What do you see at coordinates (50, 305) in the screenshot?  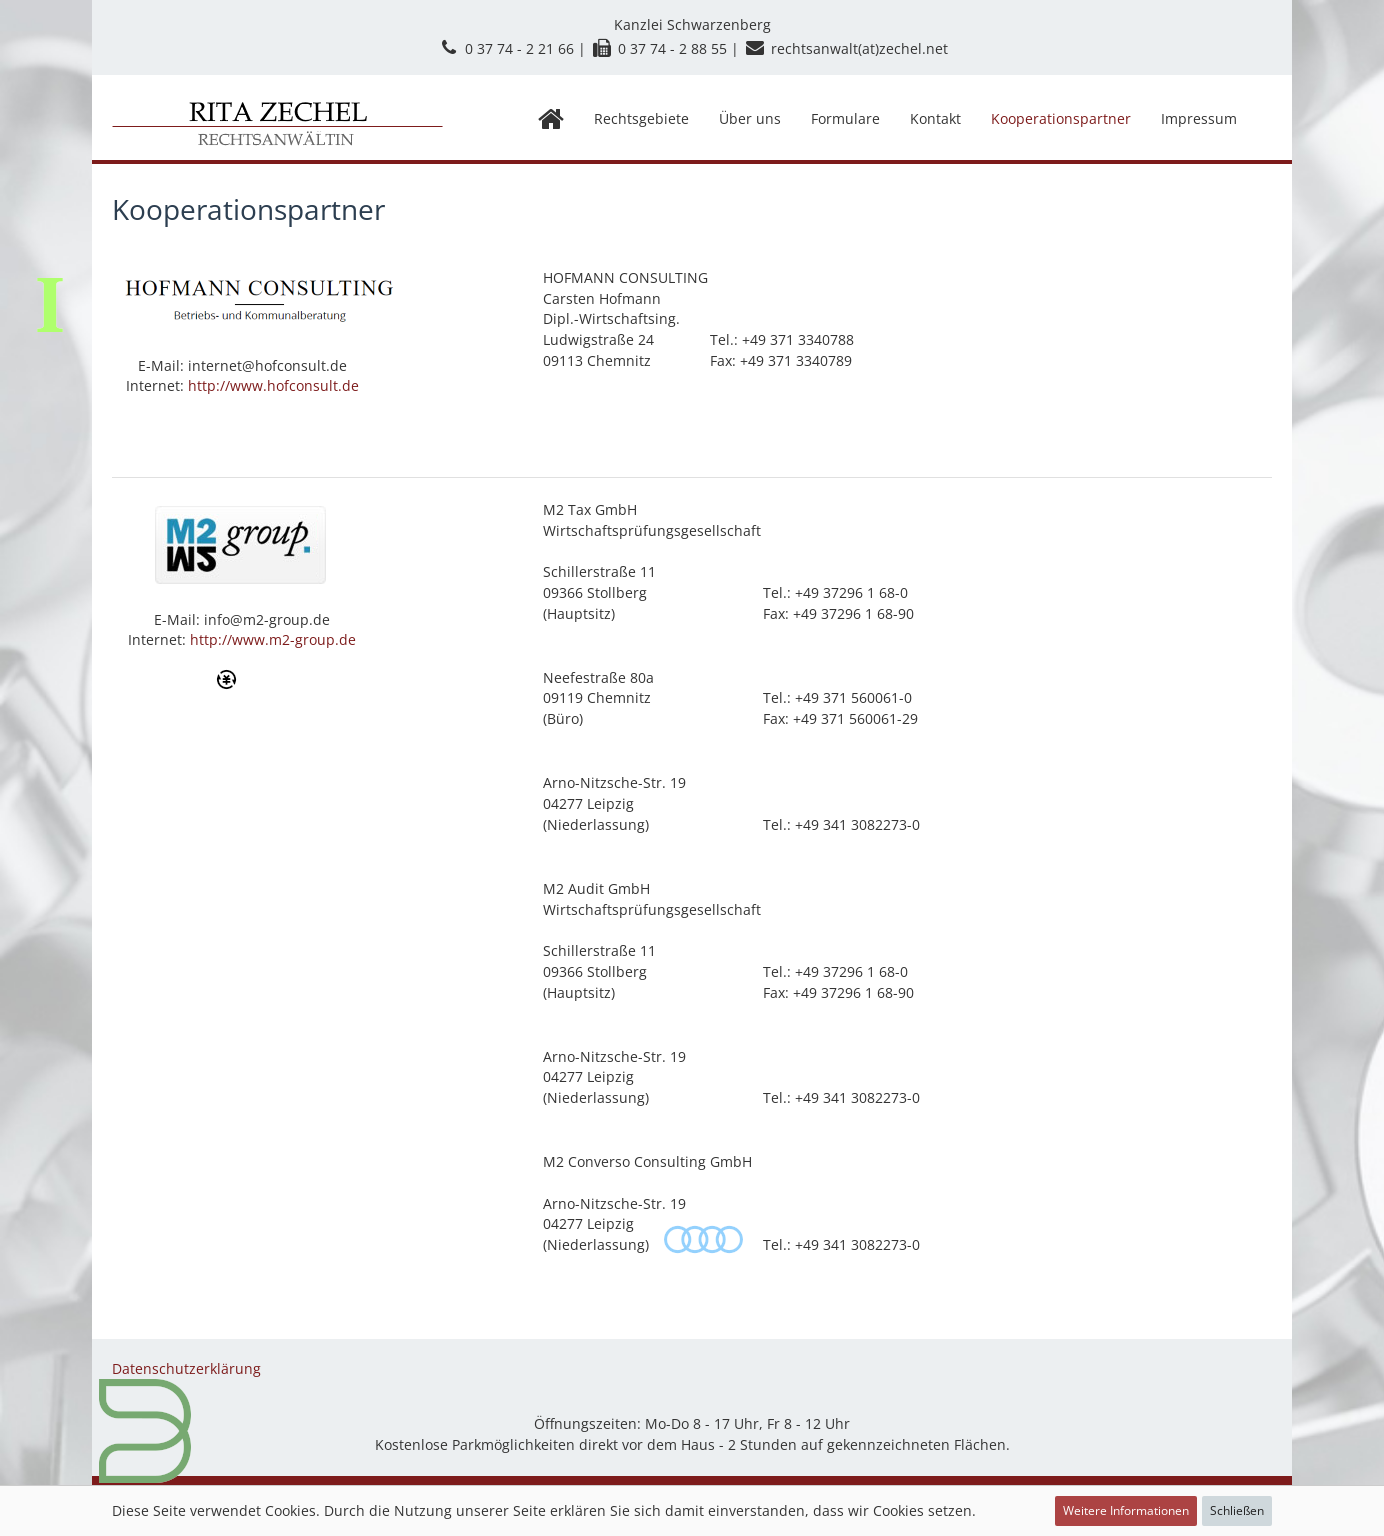 I see `open instapaper app` at bounding box center [50, 305].